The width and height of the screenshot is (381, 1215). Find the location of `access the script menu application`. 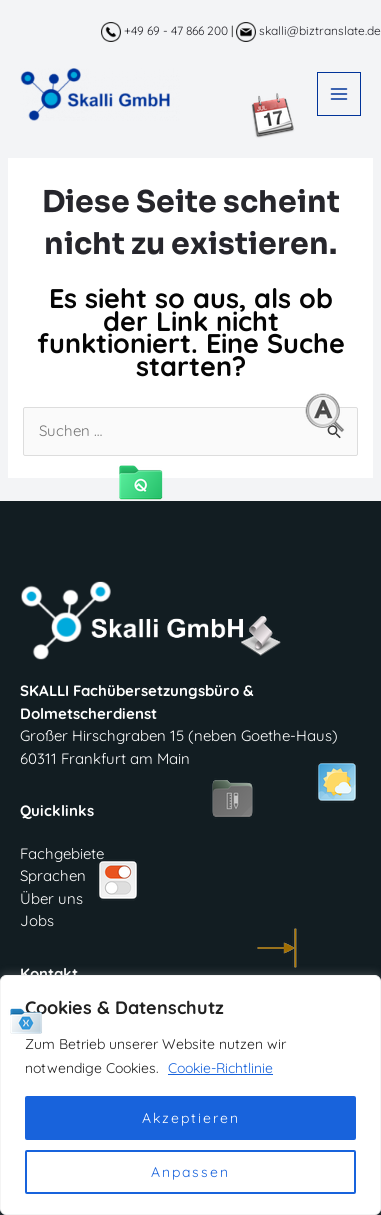

access the script menu application is located at coordinates (260, 635).